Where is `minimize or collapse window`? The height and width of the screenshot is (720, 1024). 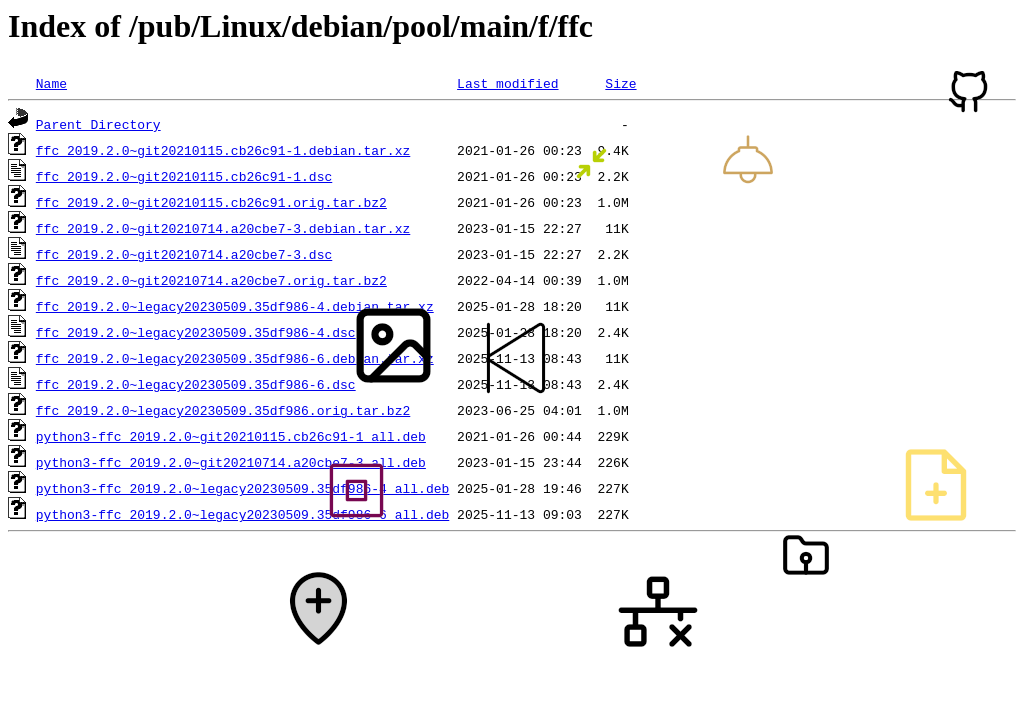
minimize or collapse window is located at coordinates (591, 163).